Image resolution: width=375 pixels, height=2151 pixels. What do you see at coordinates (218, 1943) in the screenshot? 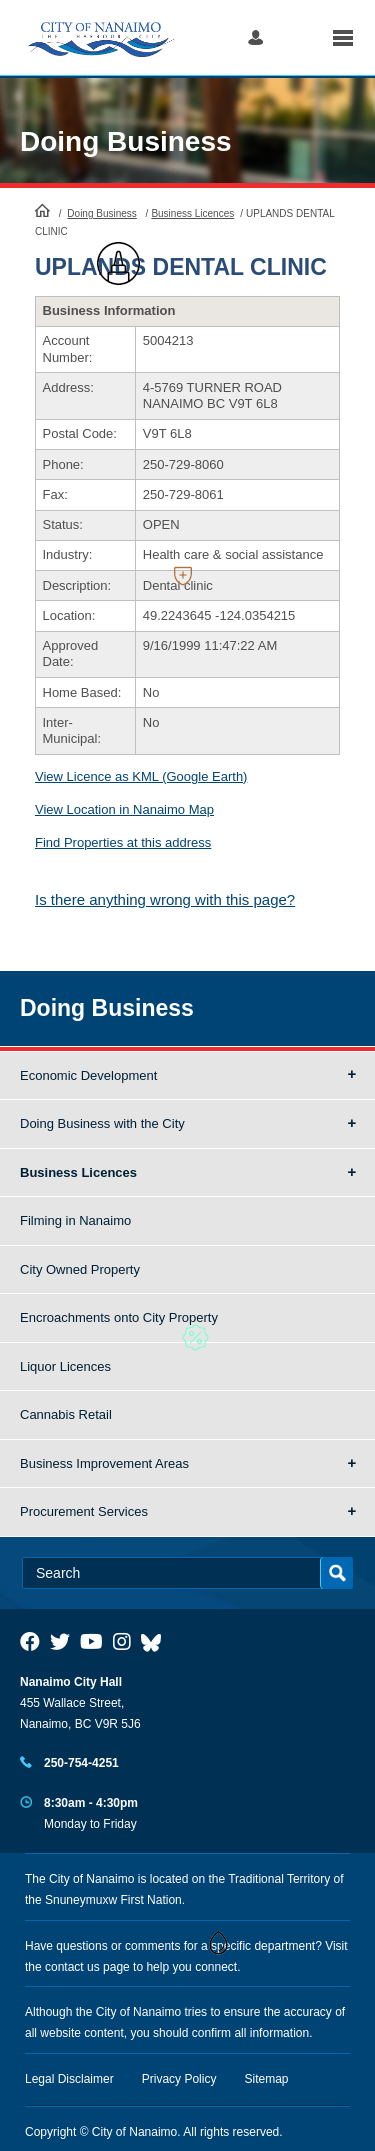
I see `adjust water or hydration settings` at bounding box center [218, 1943].